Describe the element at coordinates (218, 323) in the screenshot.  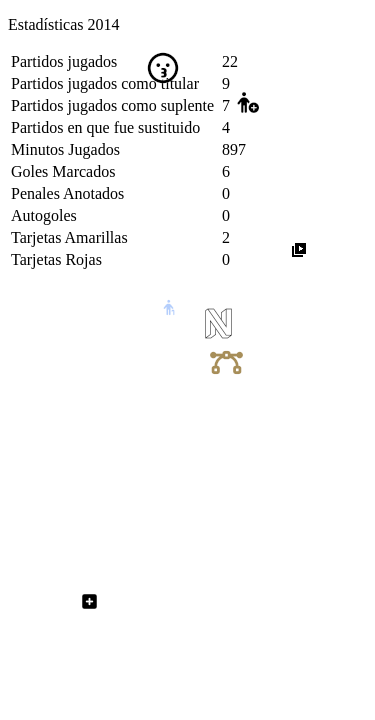
I see `neos brand logo` at that location.